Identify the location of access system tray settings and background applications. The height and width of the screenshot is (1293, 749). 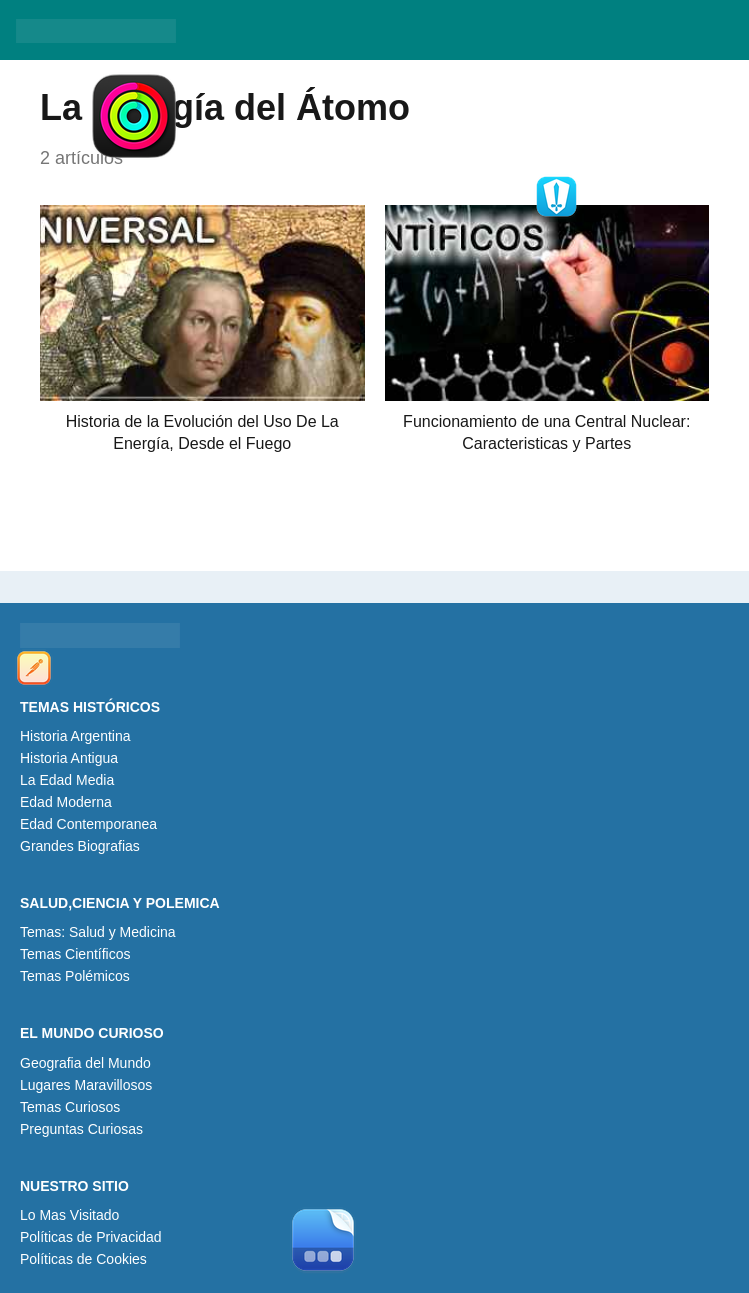
(323, 1240).